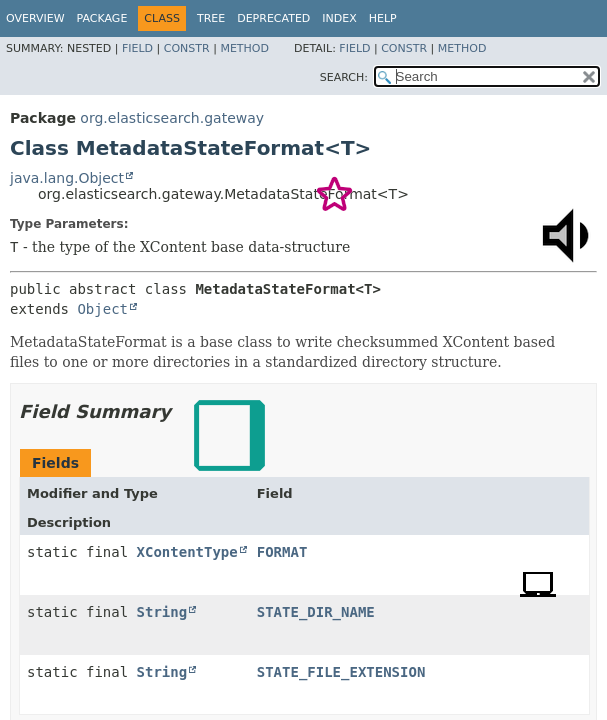  What do you see at coordinates (538, 585) in the screenshot?
I see `switch to desktop view` at bounding box center [538, 585].